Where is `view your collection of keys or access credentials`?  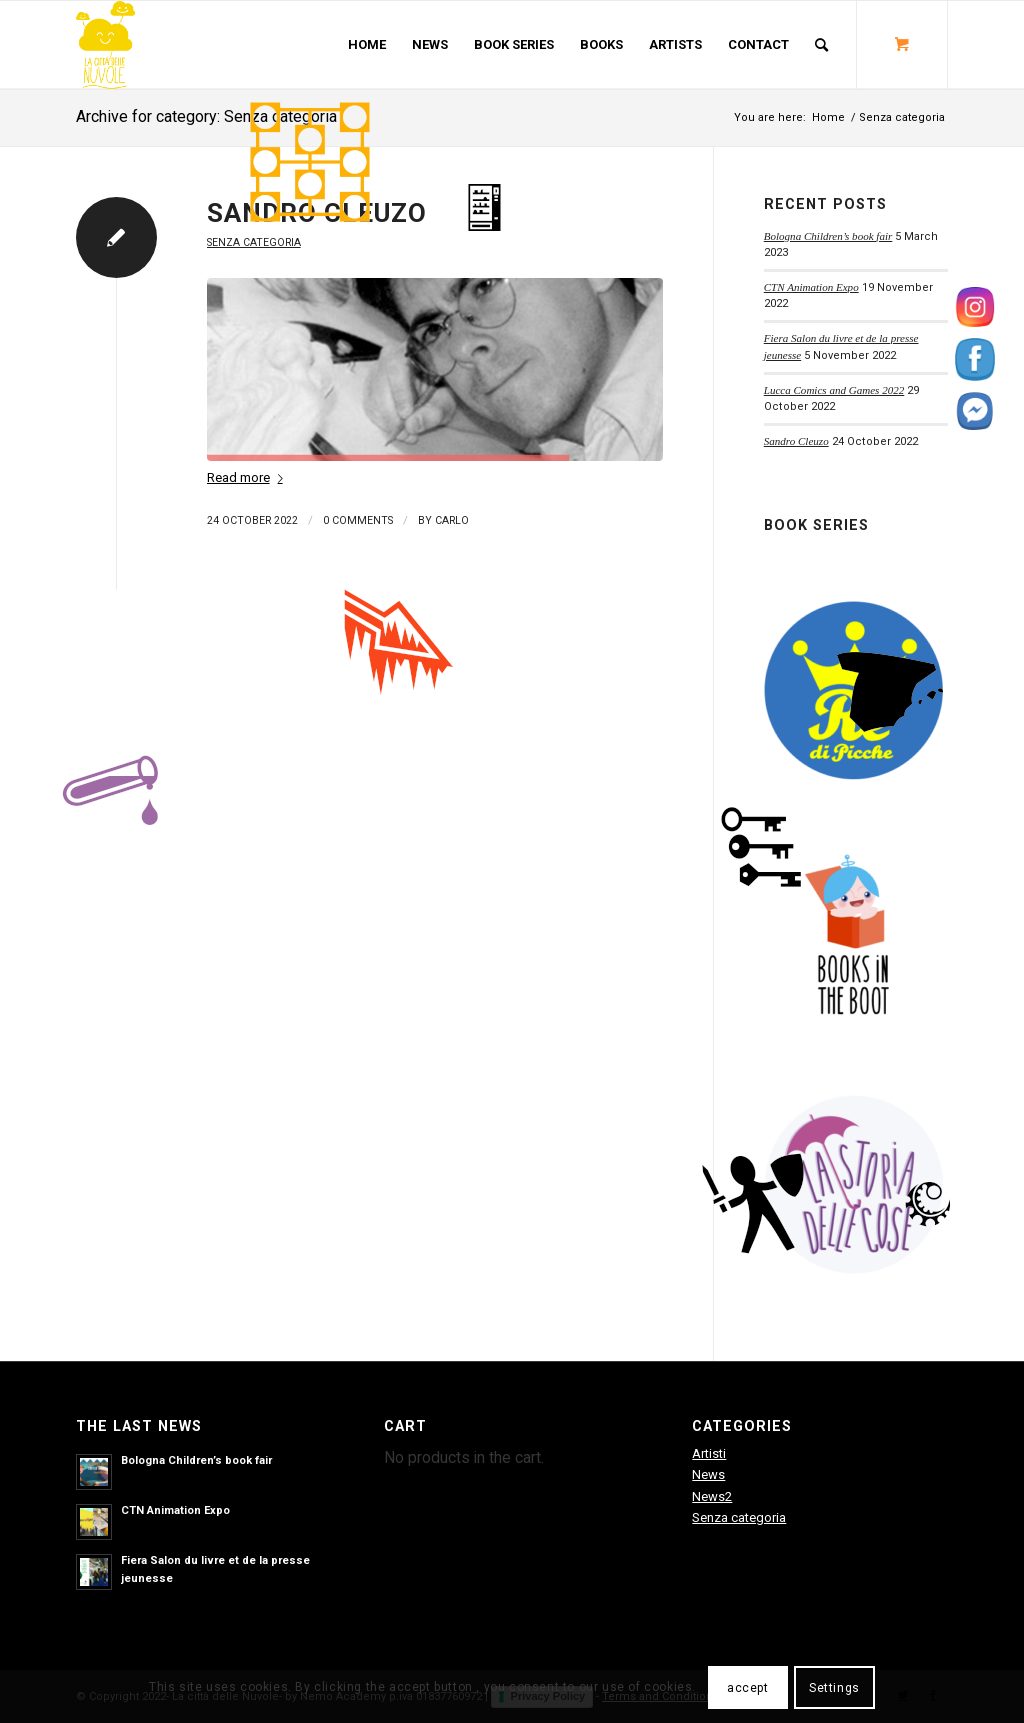 view your collection of keys or access credentials is located at coordinates (761, 847).